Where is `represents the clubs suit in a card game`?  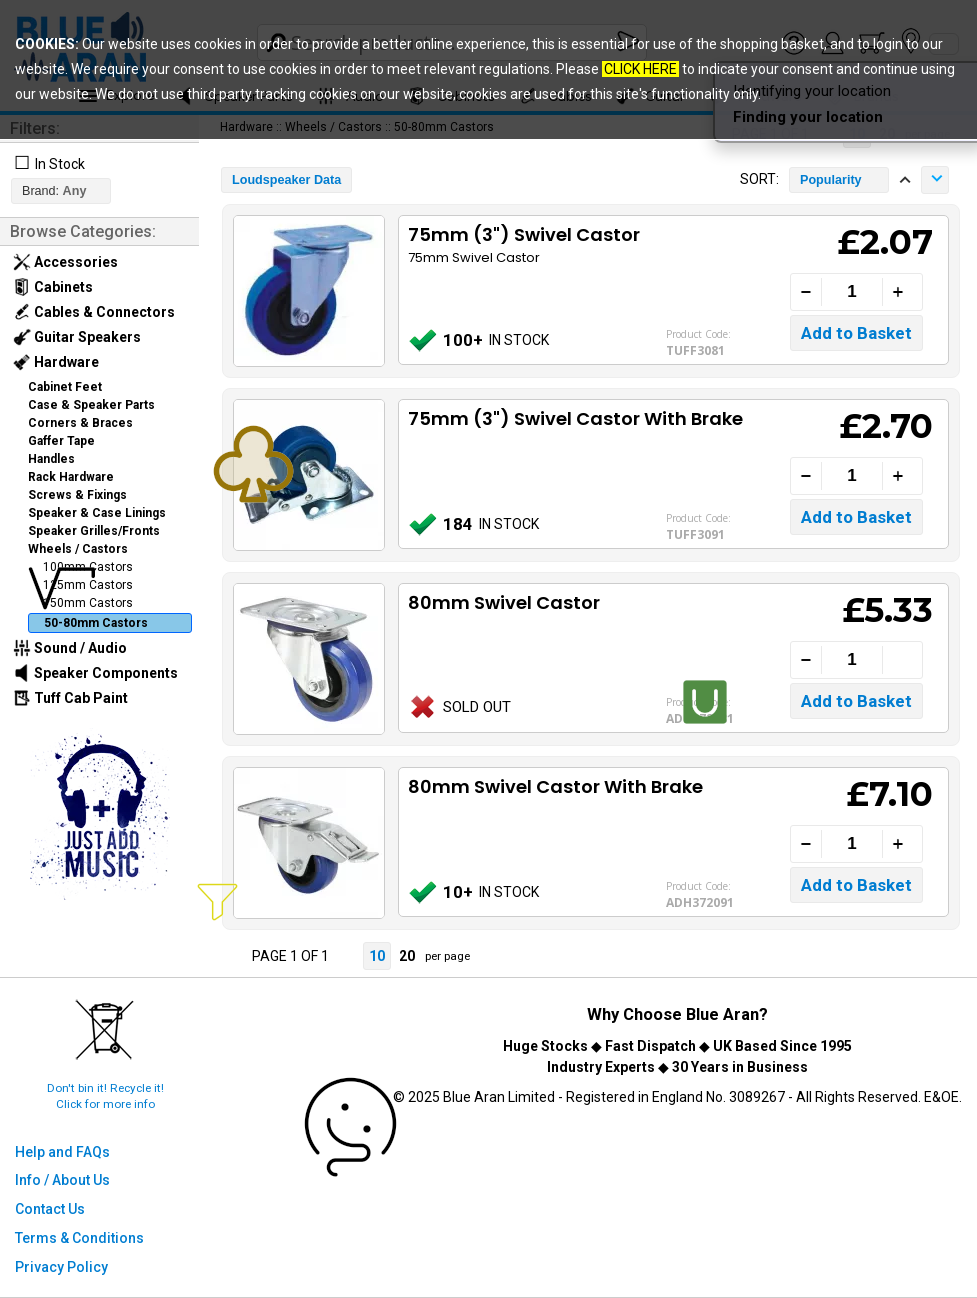 represents the clubs suit in a card game is located at coordinates (253, 465).